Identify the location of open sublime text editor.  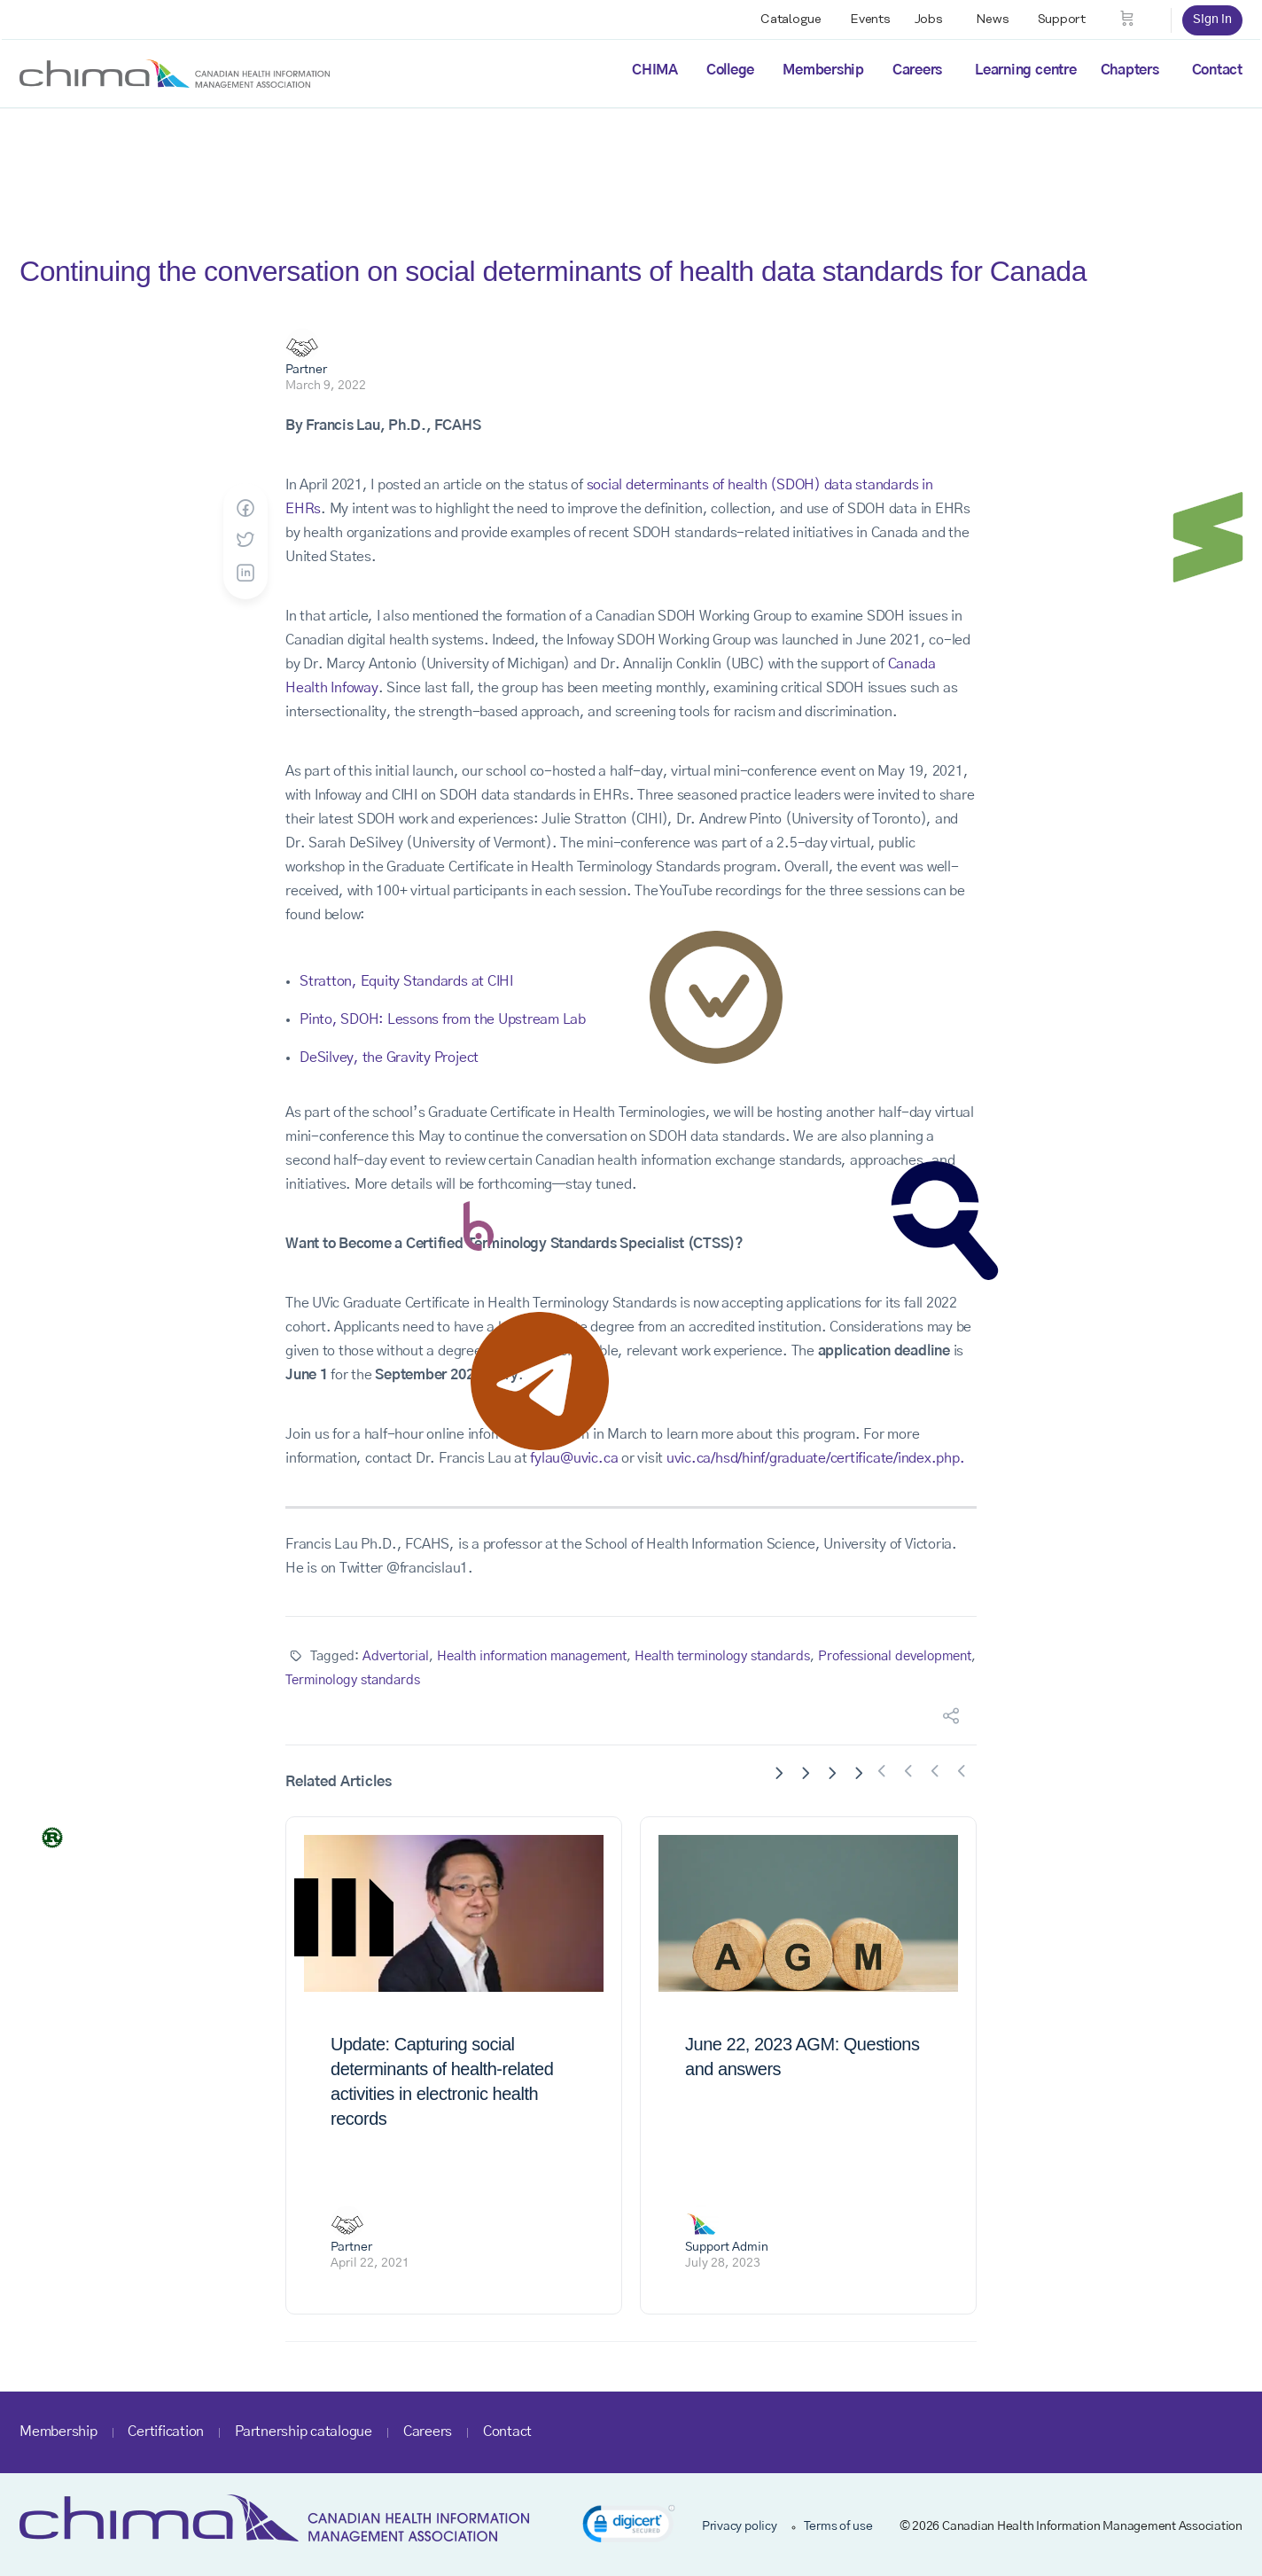
(1208, 537).